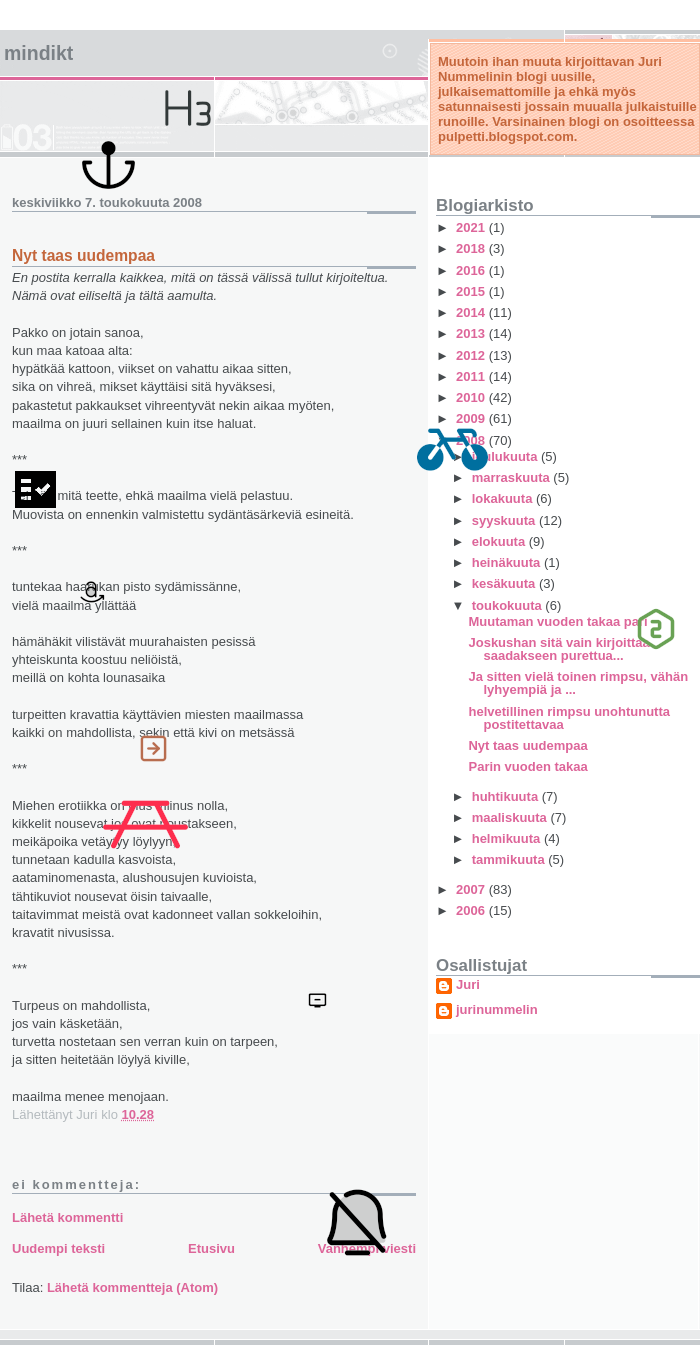 The width and height of the screenshot is (700, 1345). Describe the element at coordinates (108, 164) in the screenshot. I see `anchor link or reference point in a document` at that location.